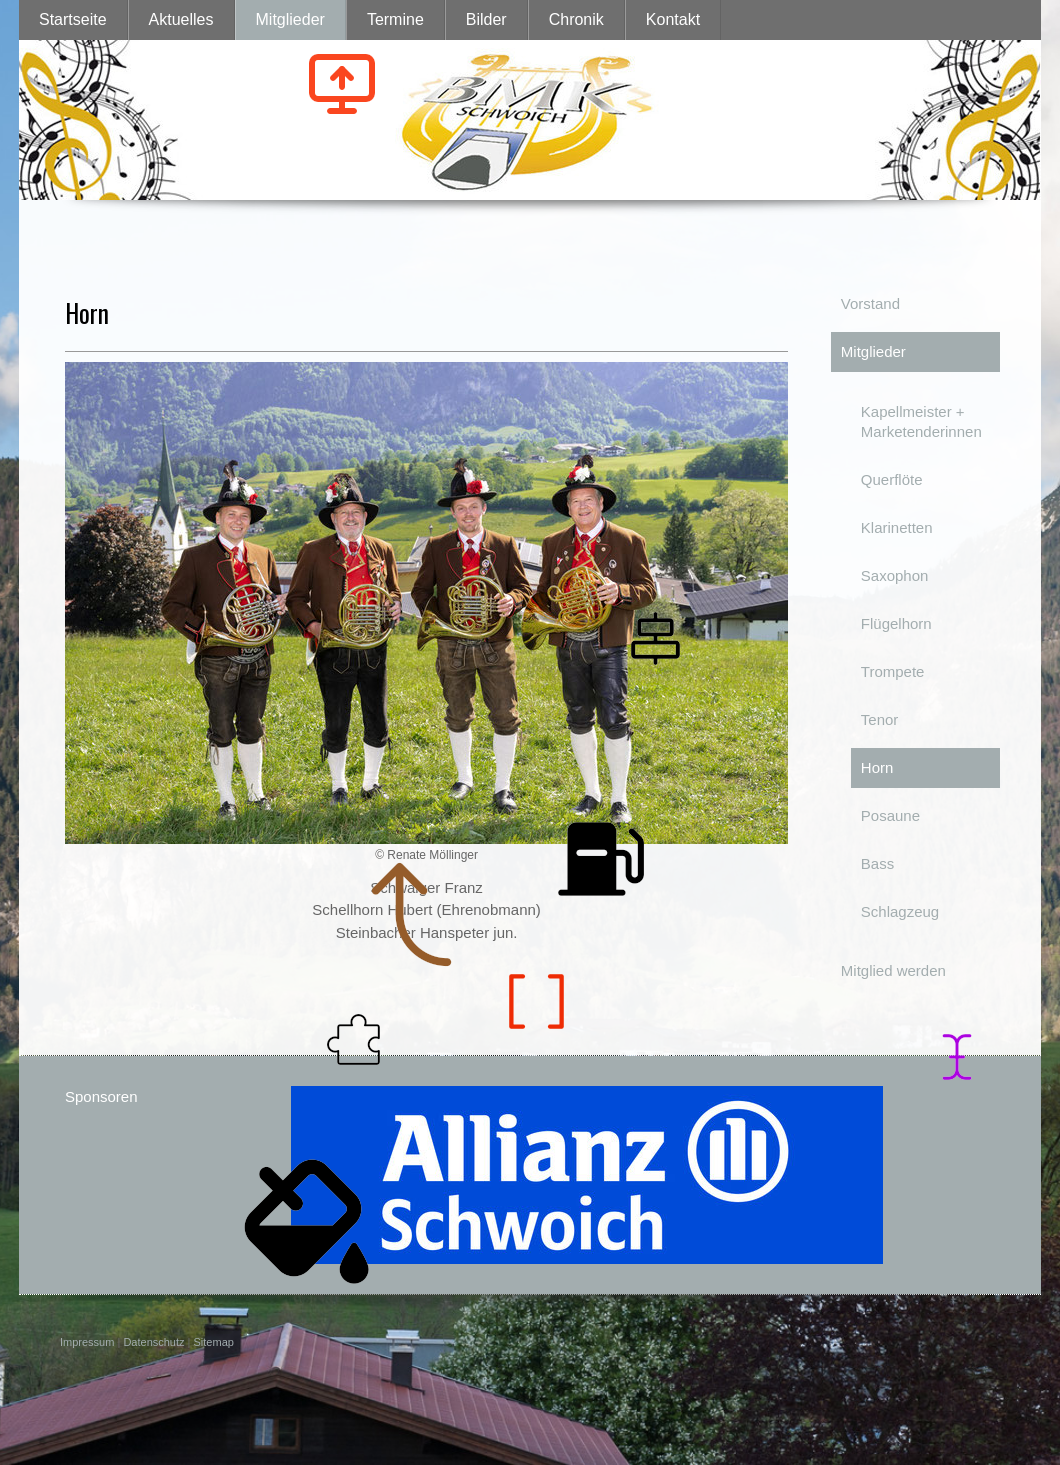 The height and width of the screenshot is (1465, 1060). I want to click on align objects to horizontal center, so click(655, 638).